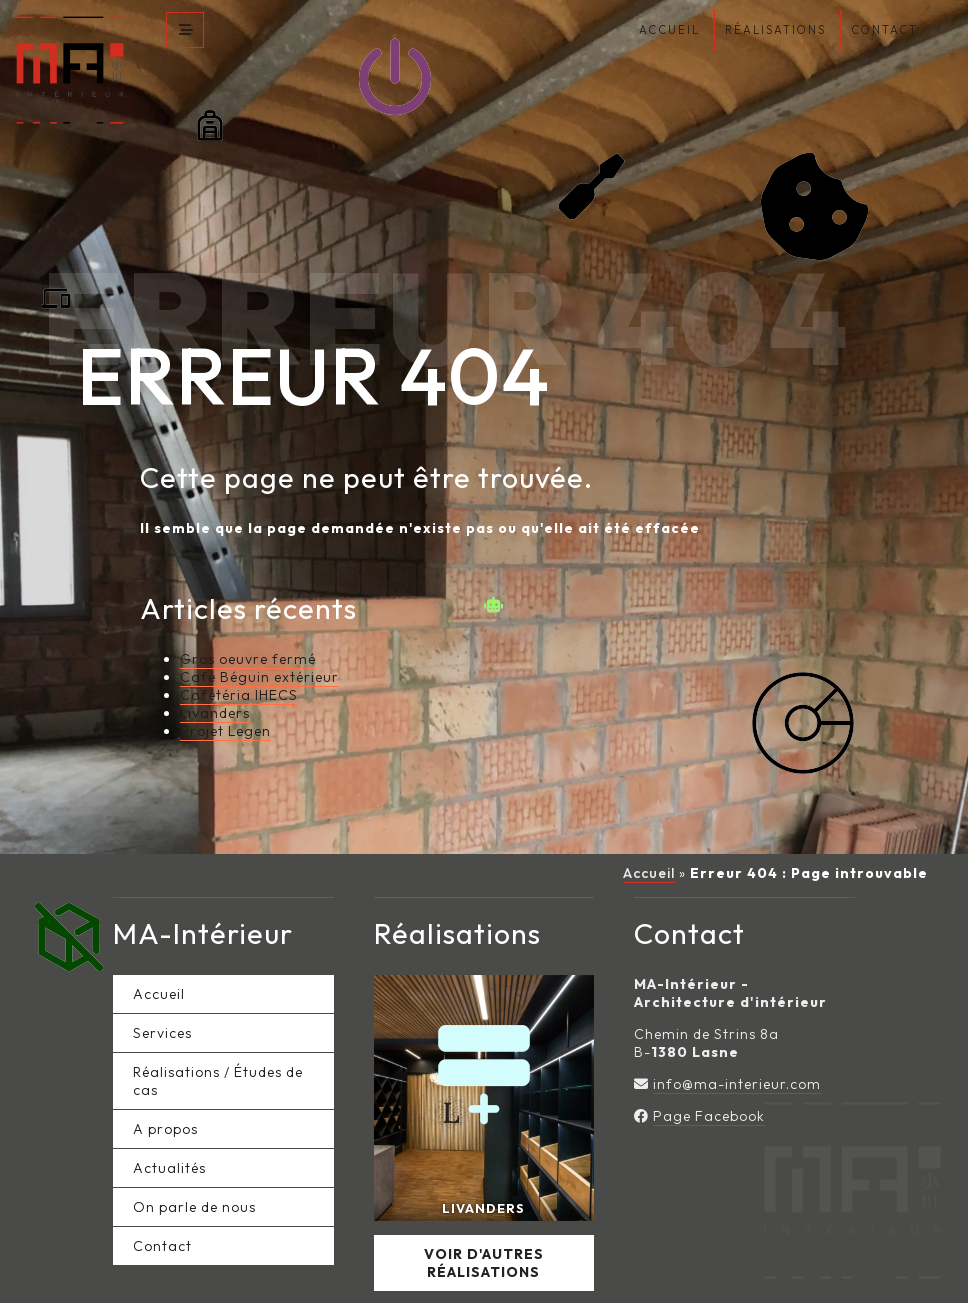 Image resolution: width=968 pixels, height=1303 pixels. What do you see at coordinates (210, 126) in the screenshot?
I see `access your inventory or stored items` at bounding box center [210, 126].